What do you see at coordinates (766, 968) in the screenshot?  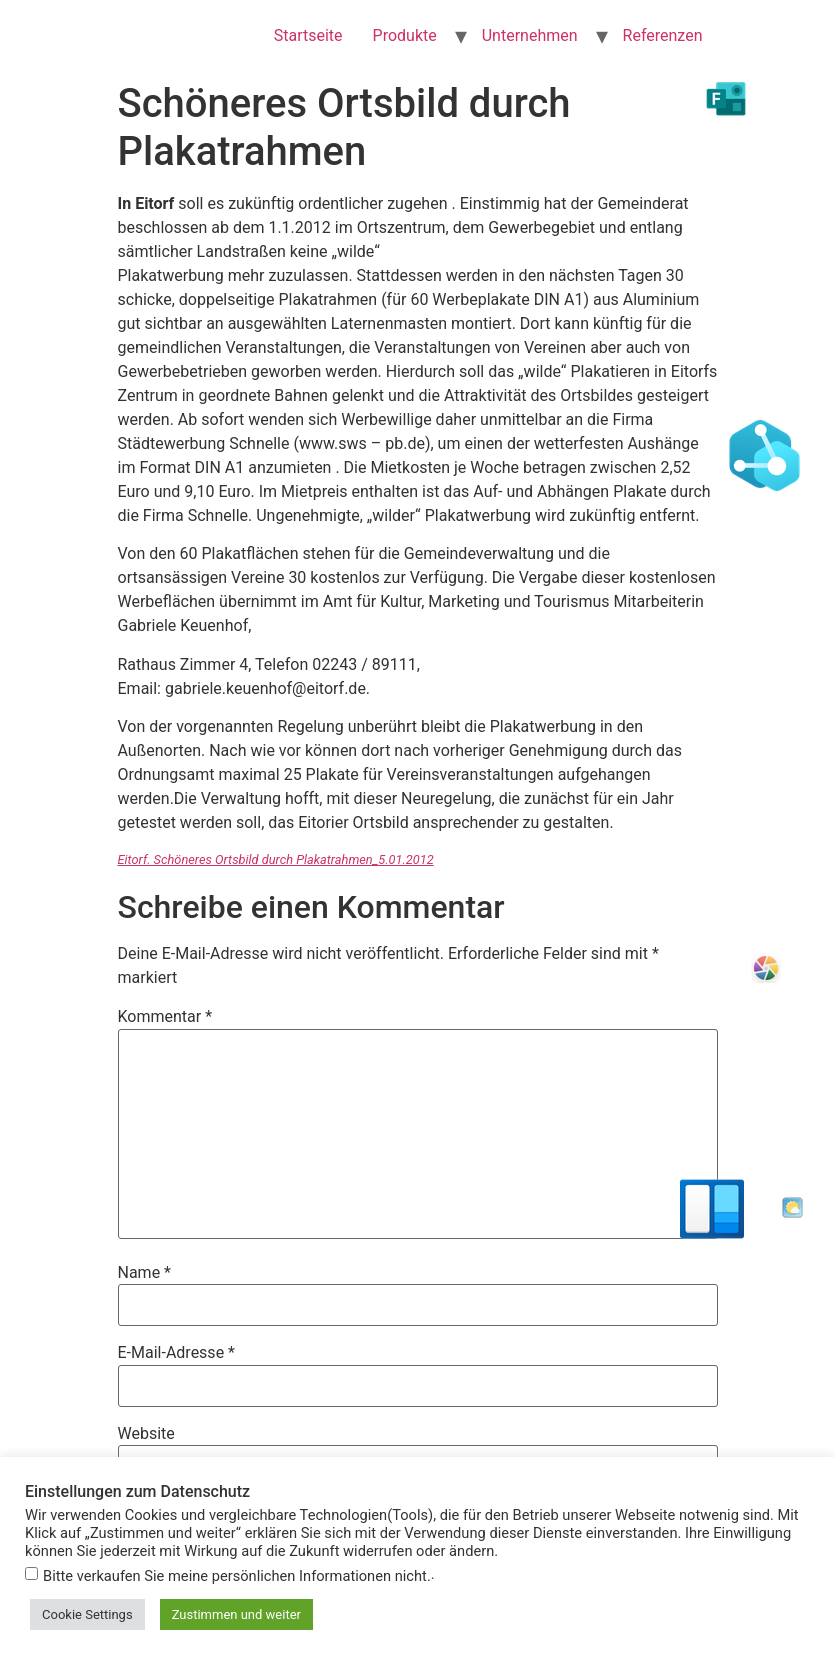 I see `open darktable photo editing application` at bounding box center [766, 968].